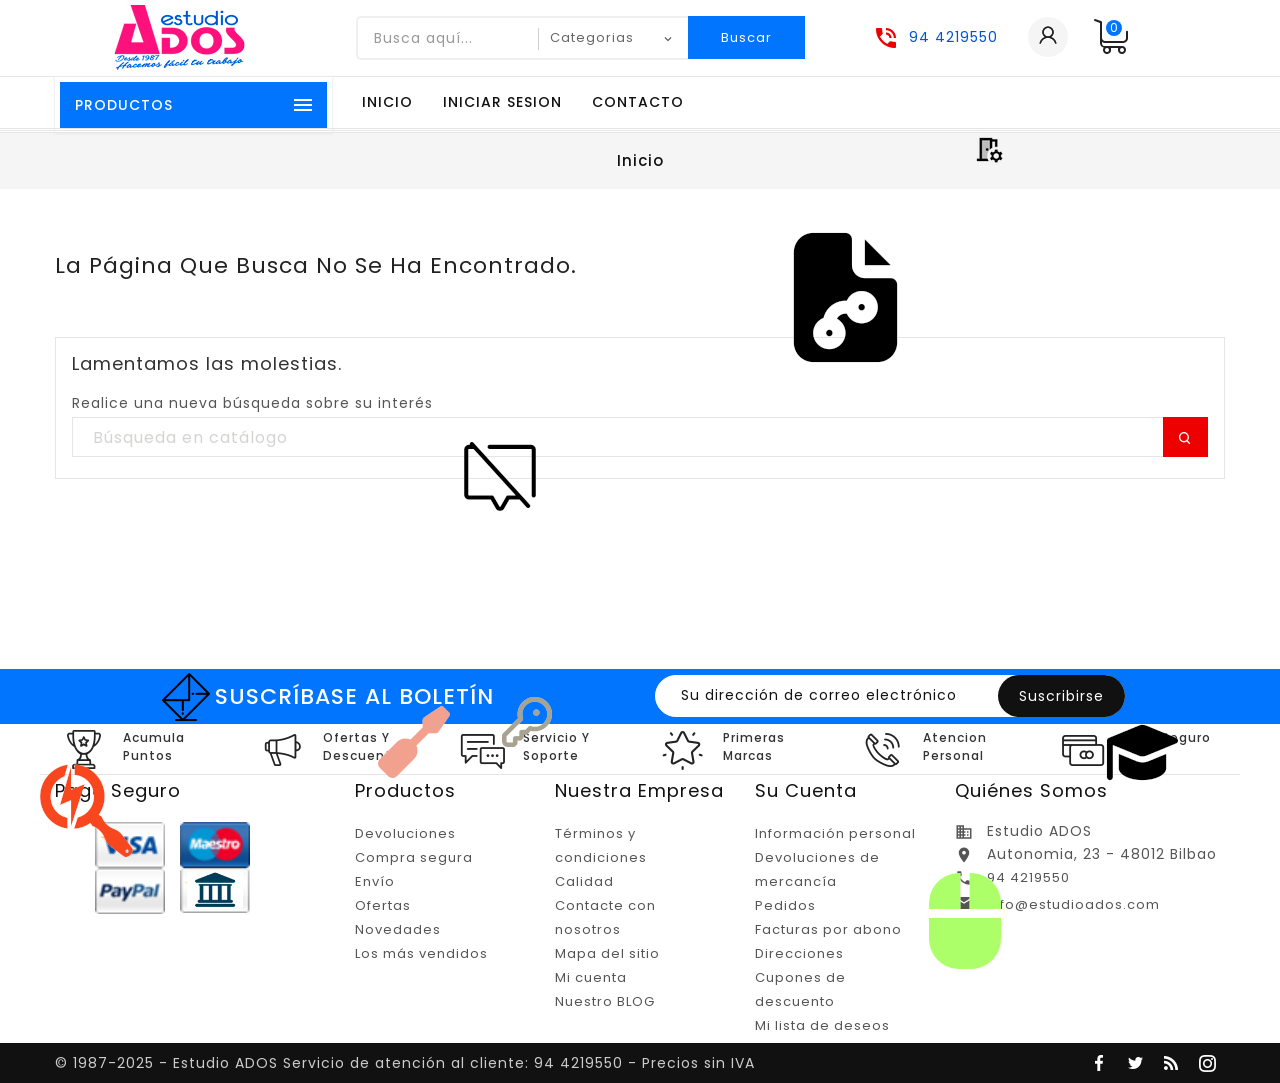 The width and height of the screenshot is (1280, 1083). What do you see at coordinates (1142, 752) in the screenshot?
I see `access education or learning resources` at bounding box center [1142, 752].